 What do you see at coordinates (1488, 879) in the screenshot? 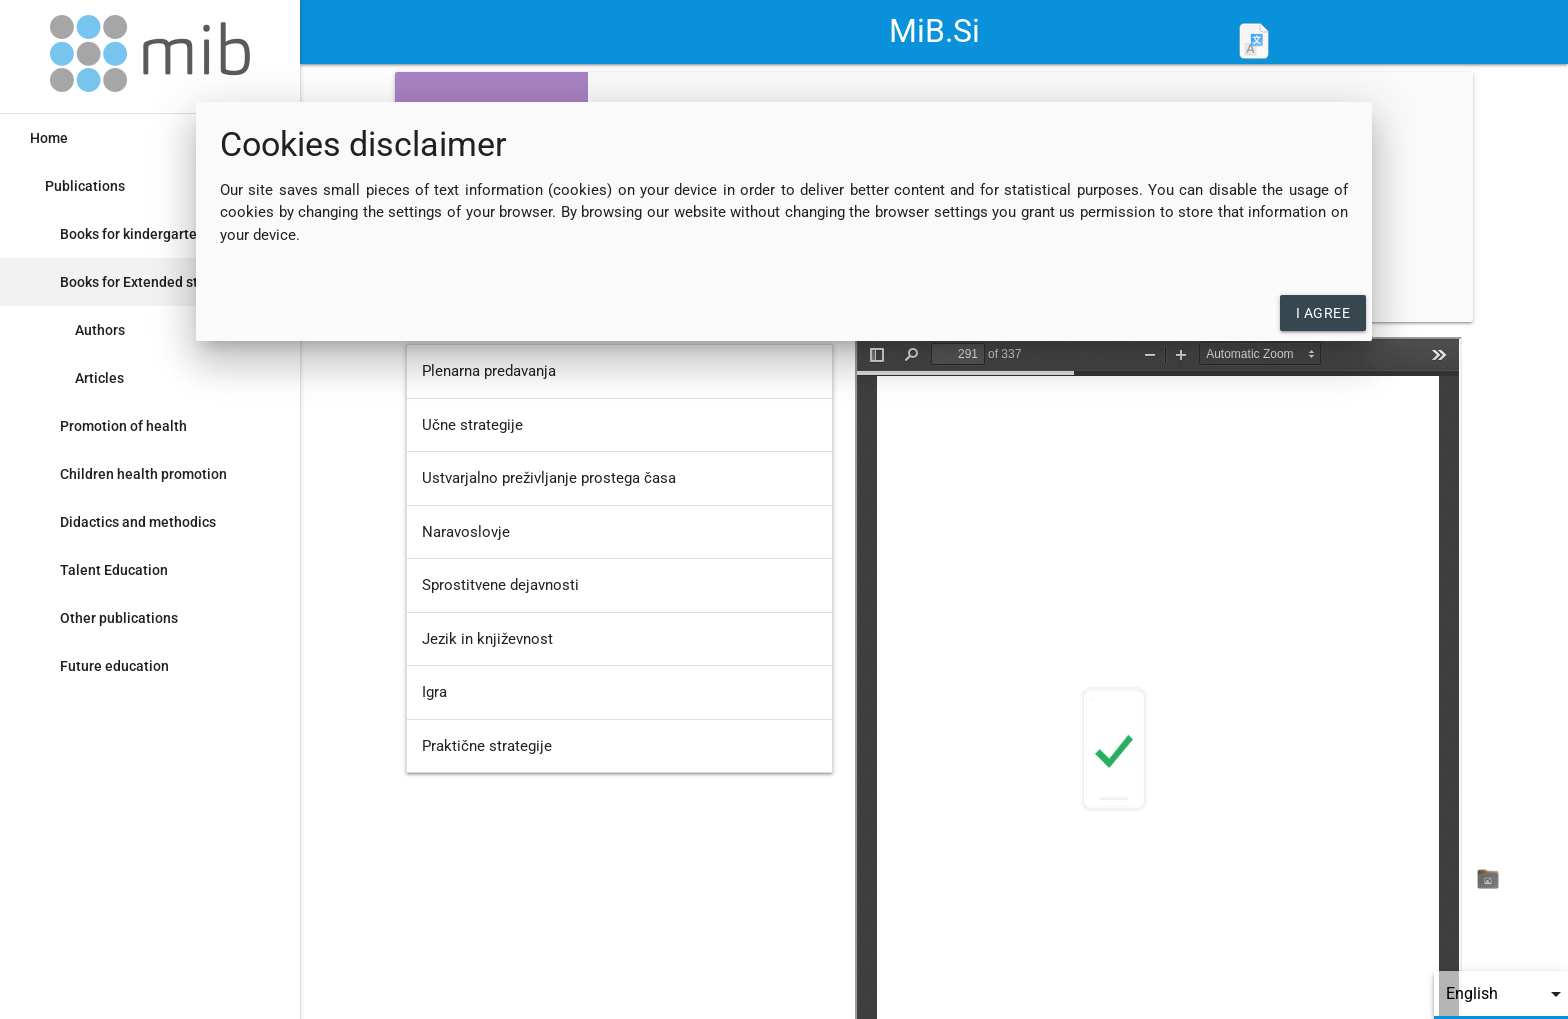
I see `open your pictures folder` at bounding box center [1488, 879].